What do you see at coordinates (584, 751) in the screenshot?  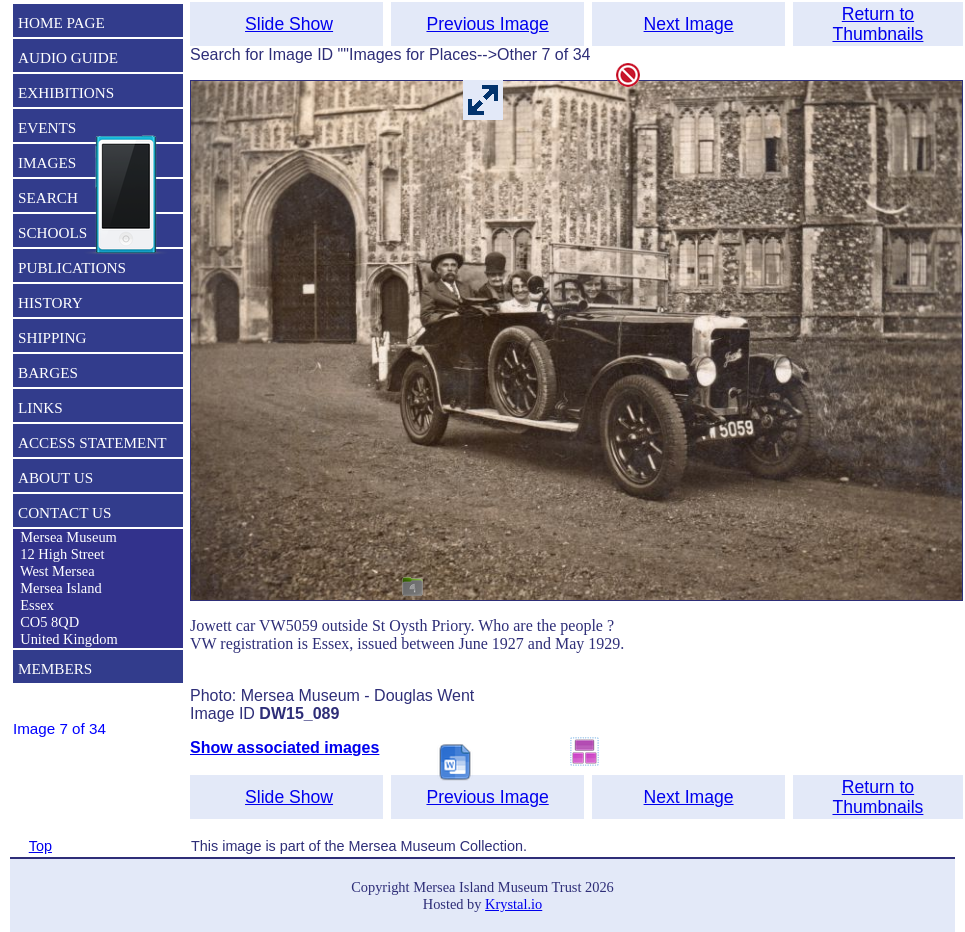 I see `select all items in the current view` at bounding box center [584, 751].